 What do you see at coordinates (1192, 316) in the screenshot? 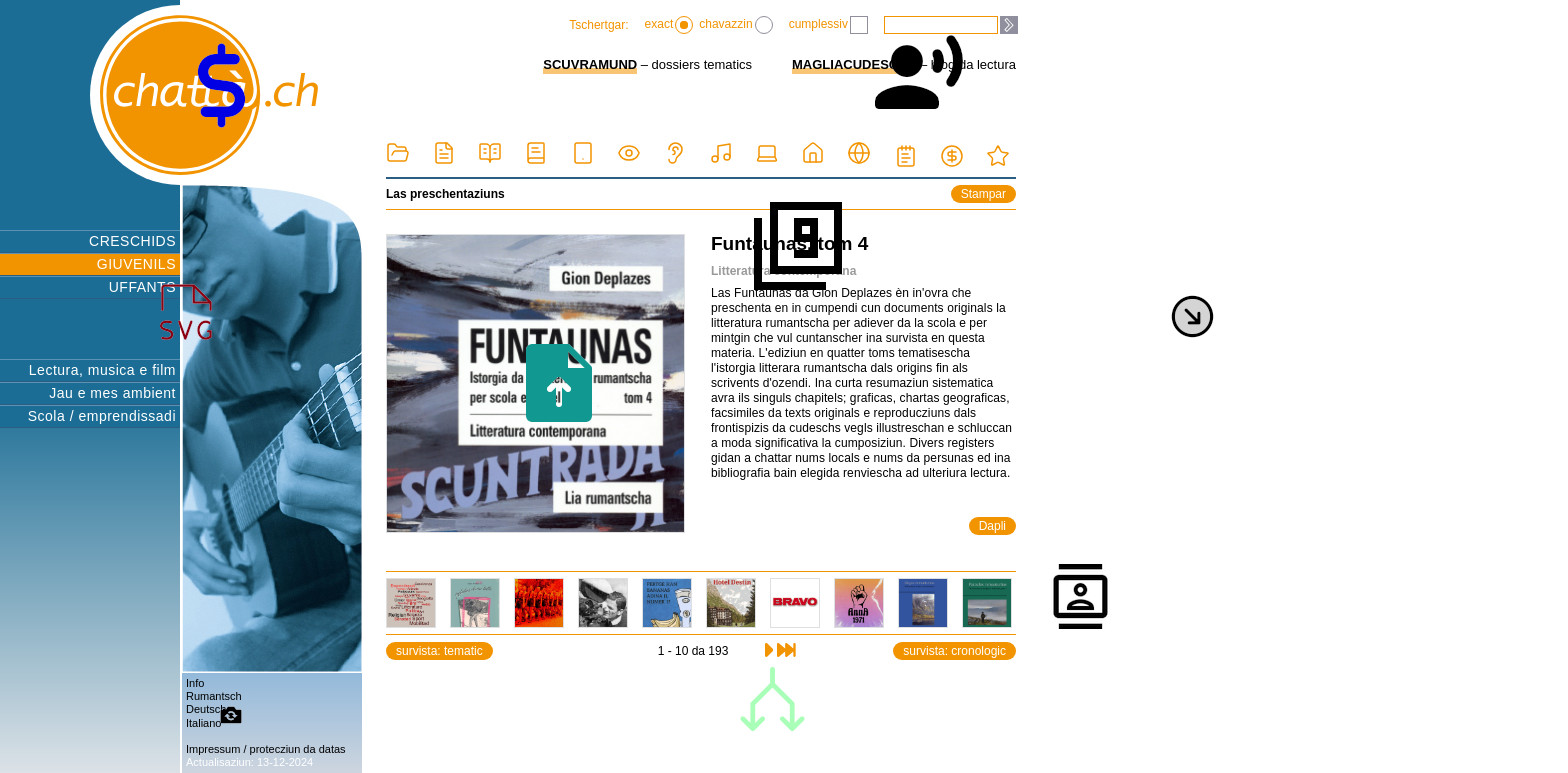
I see `navigate to the next item or section` at bounding box center [1192, 316].